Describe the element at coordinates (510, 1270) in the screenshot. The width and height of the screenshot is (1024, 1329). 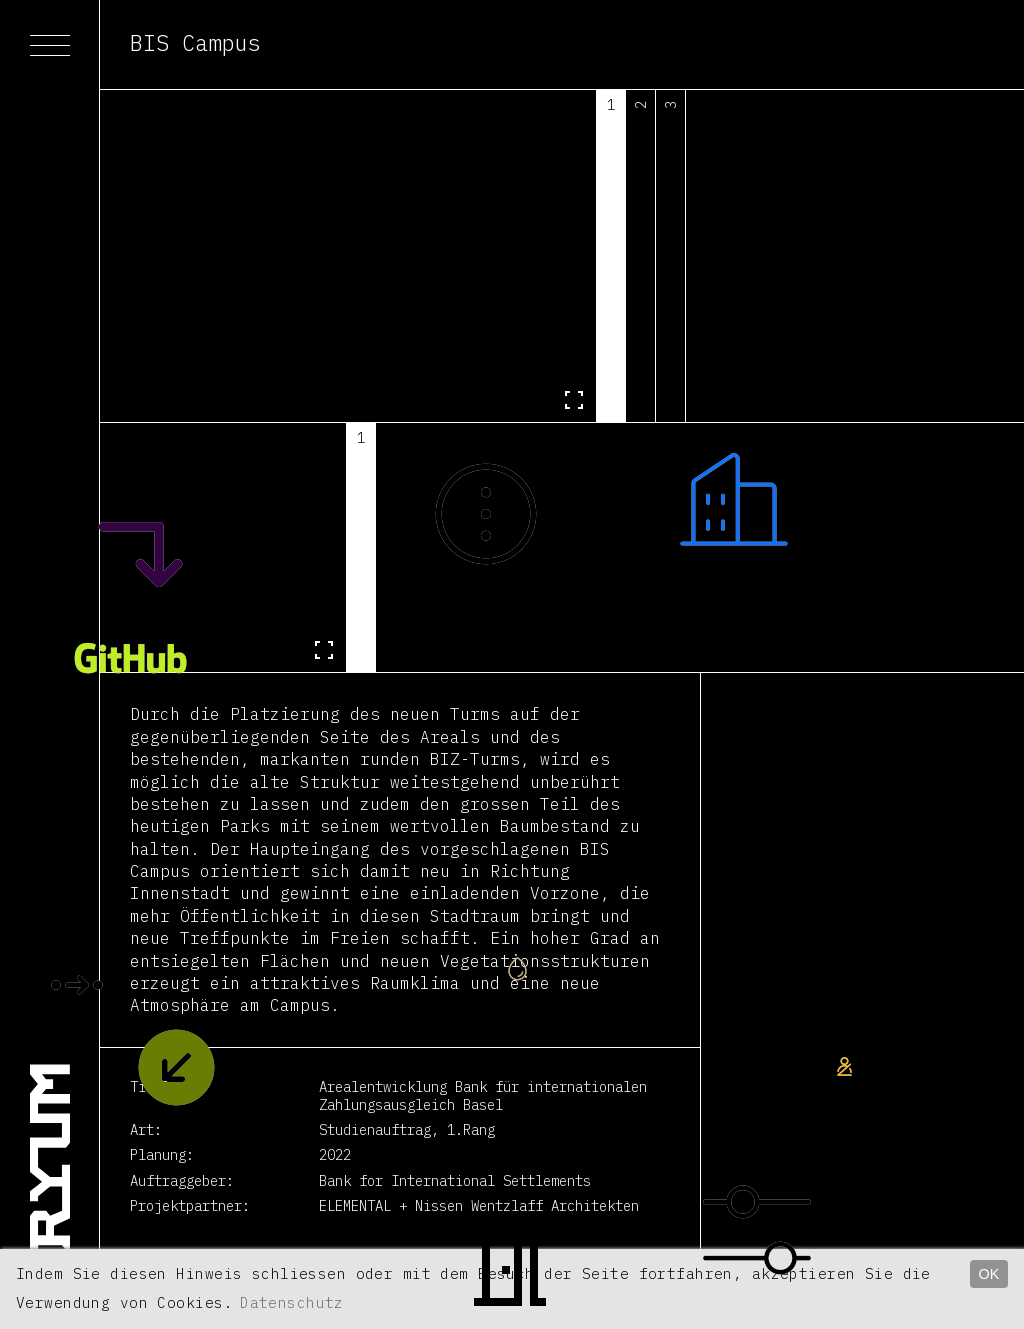
I see `access meeting room booking` at that location.